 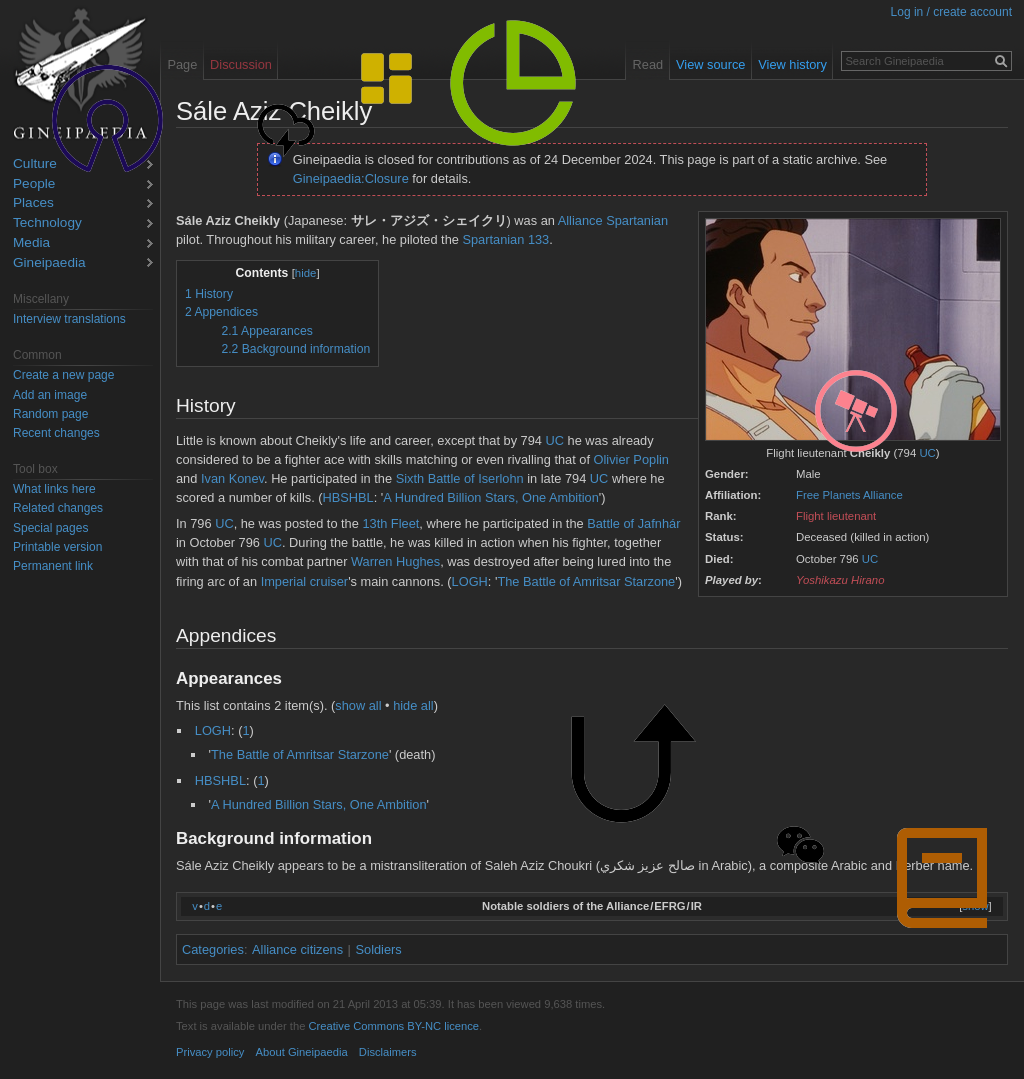 I want to click on WPExplorer WordPress themes and resources logo, so click(x=856, y=411).